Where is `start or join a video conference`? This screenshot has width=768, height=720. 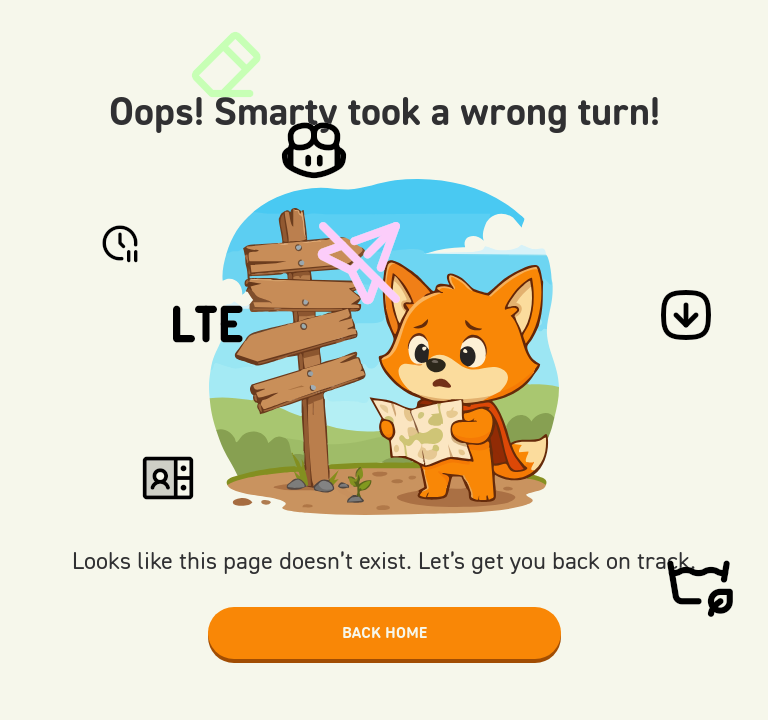 start or join a video conference is located at coordinates (168, 478).